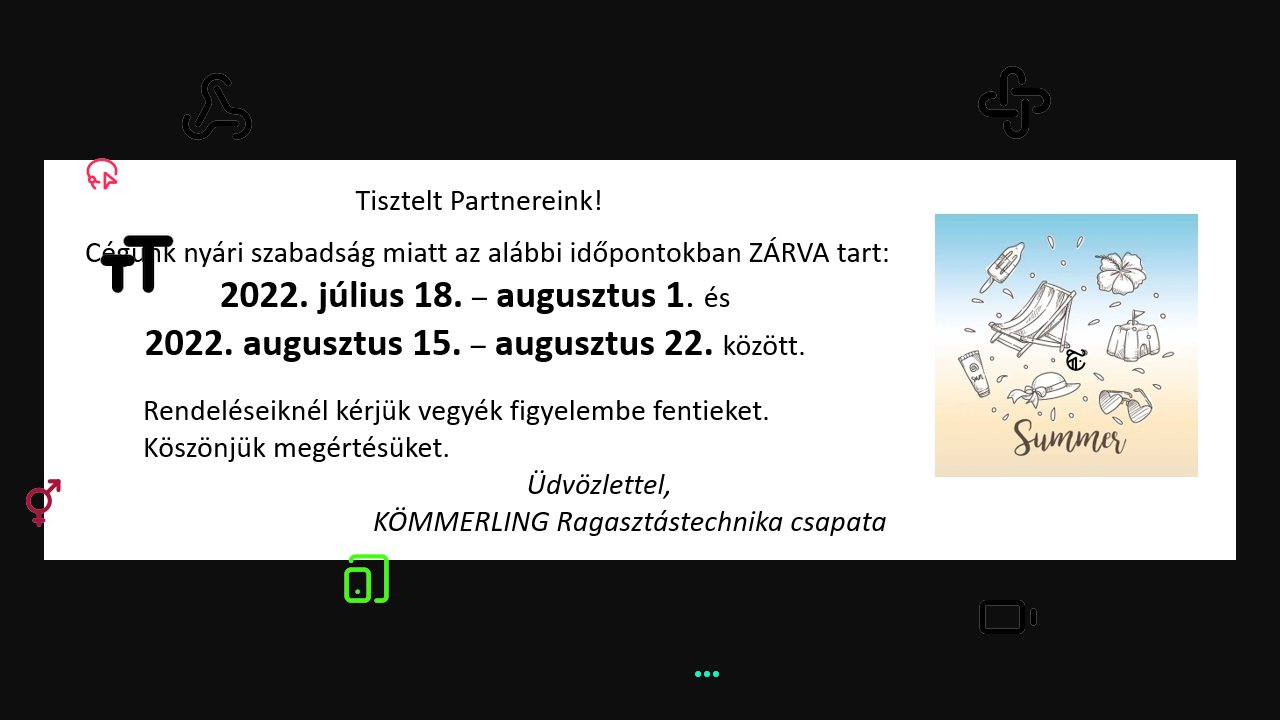 Image resolution: width=1280 pixels, height=720 pixels. What do you see at coordinates (1076, 360) in the screenshot?
I see `open the New York Times app` at bounding box center [1076, 360].